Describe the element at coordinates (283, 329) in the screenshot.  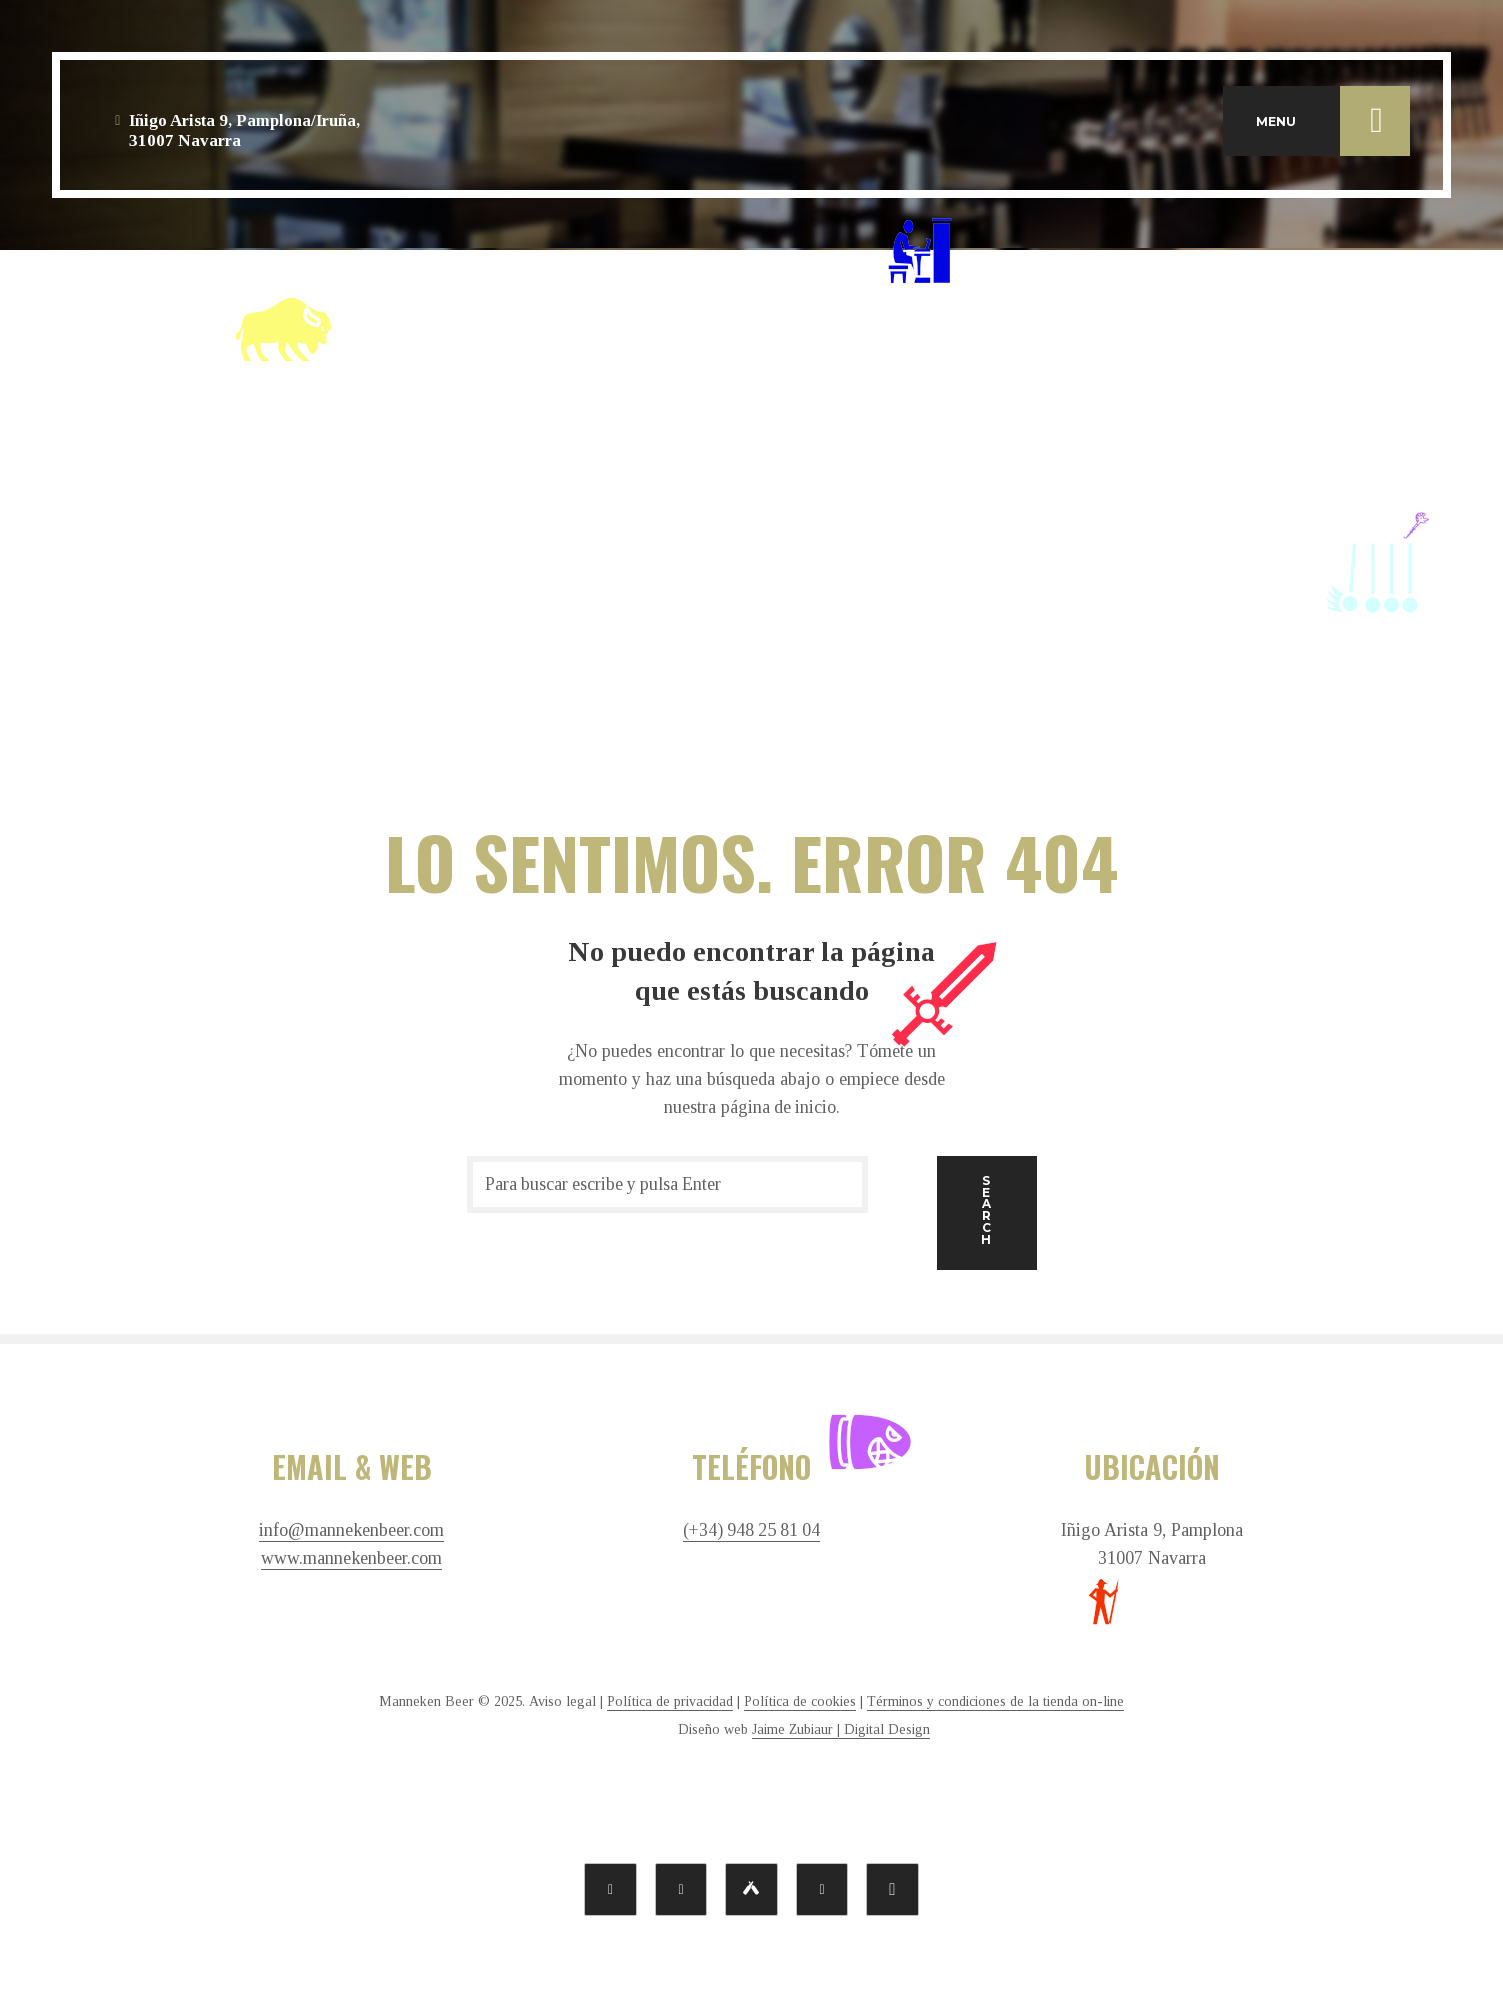
I see `wildlife or nature category indicator` at that location.